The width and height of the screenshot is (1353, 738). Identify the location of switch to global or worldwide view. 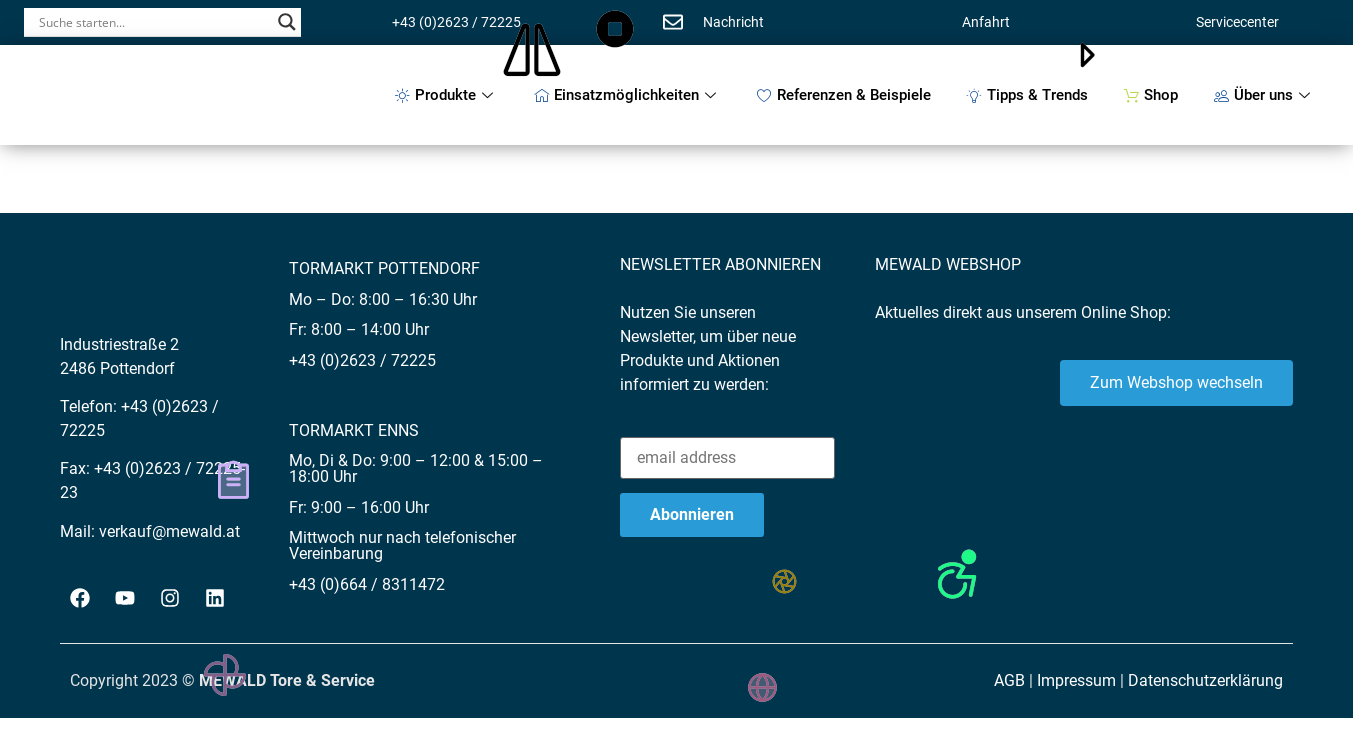
(762, 687).